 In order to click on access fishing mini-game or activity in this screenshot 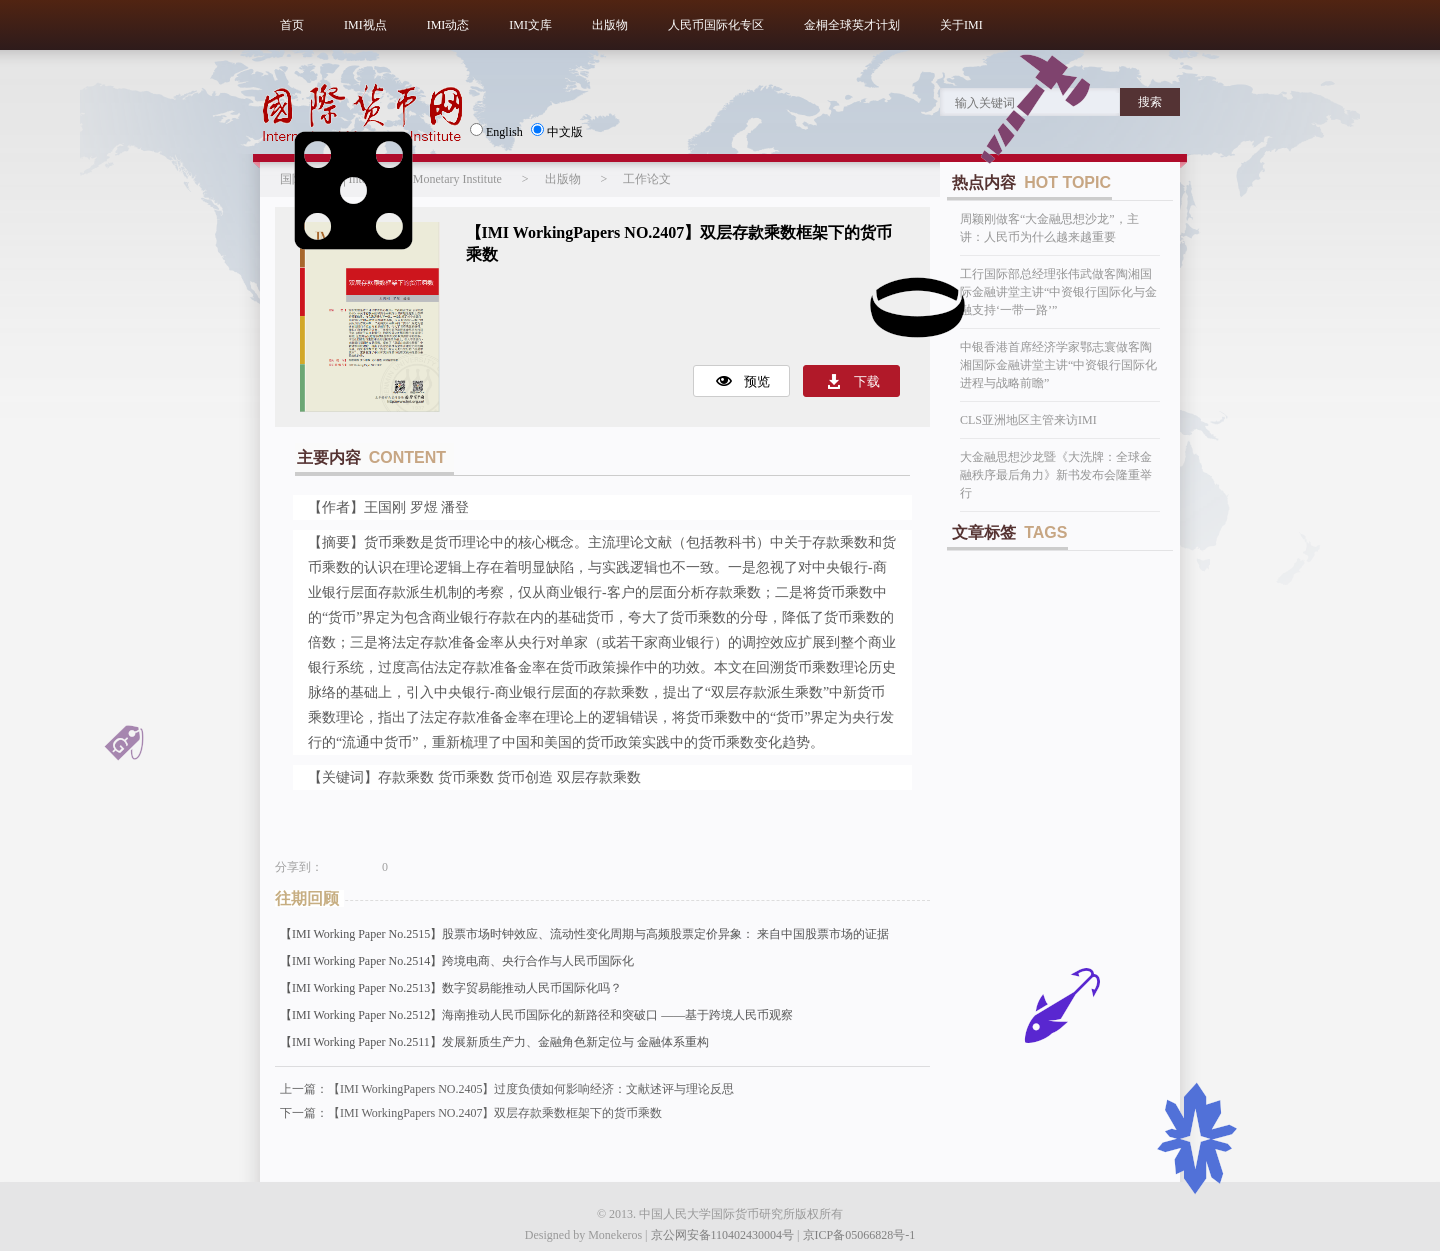, I will do `click(1063, 1005)`.